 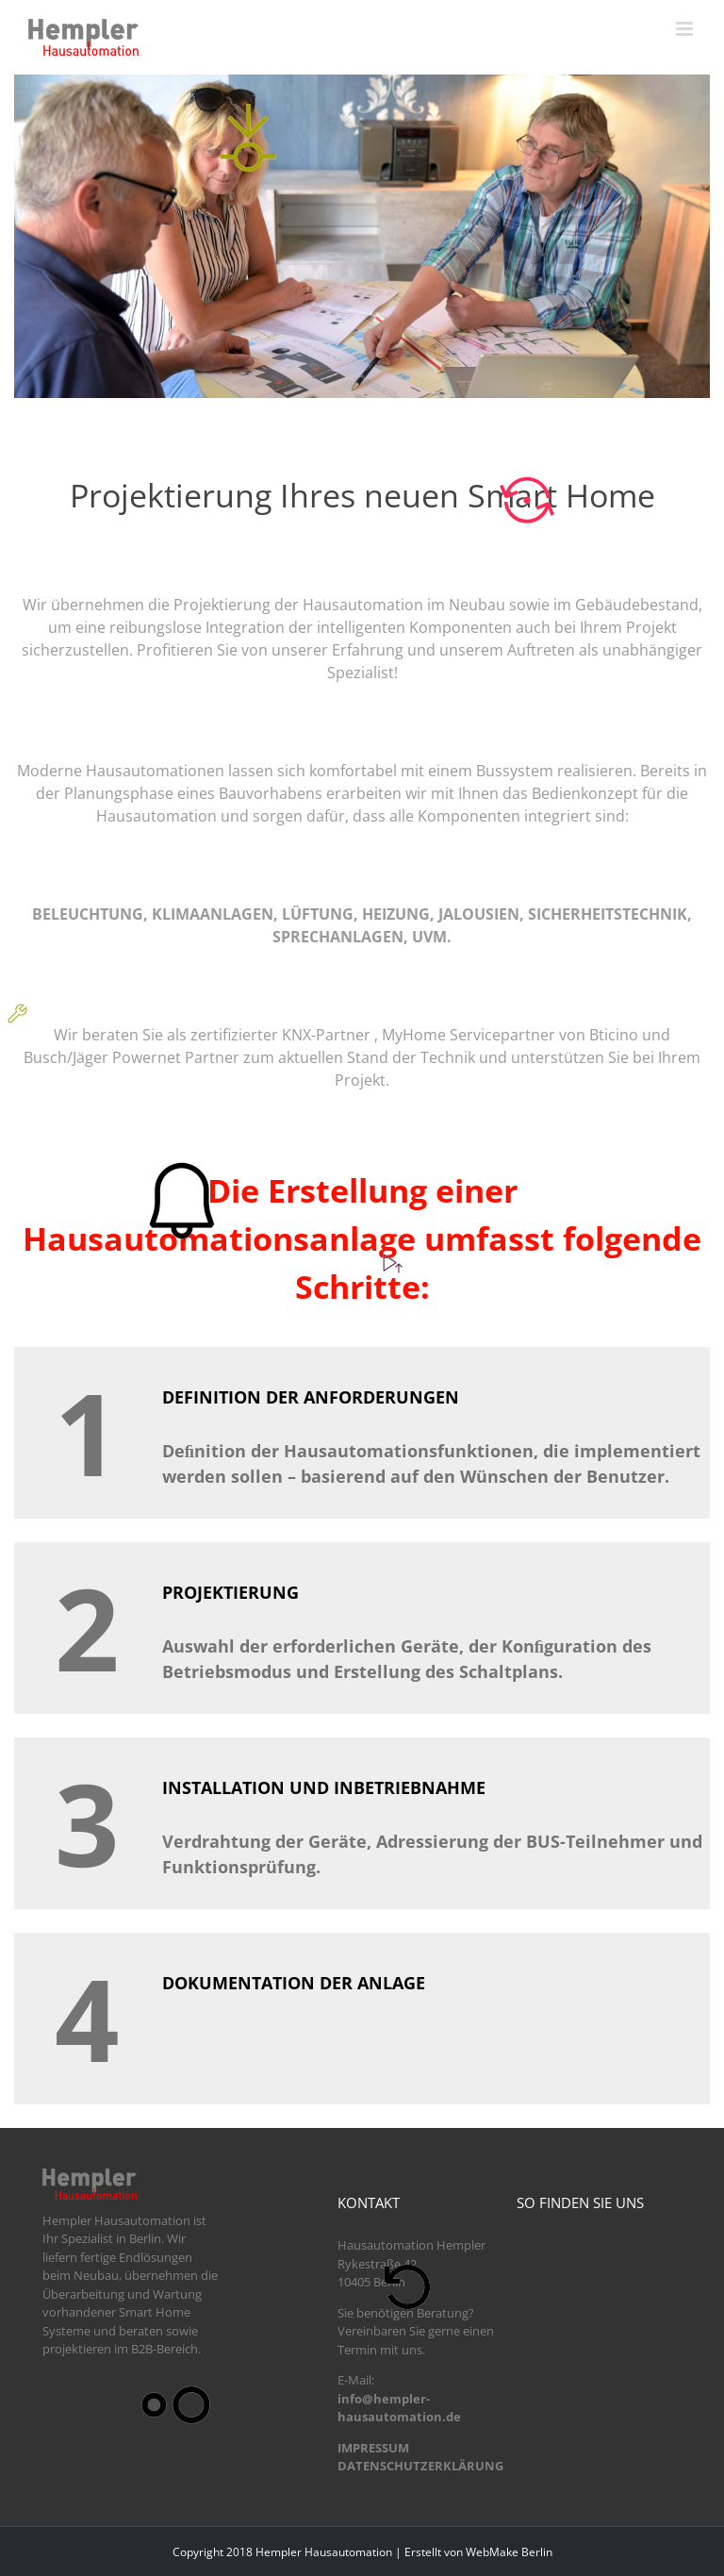 What do you see at coordinates (528, 502) in the screenshot?
I see `reopen a previously closed issue` at bounding box center [528, 502].